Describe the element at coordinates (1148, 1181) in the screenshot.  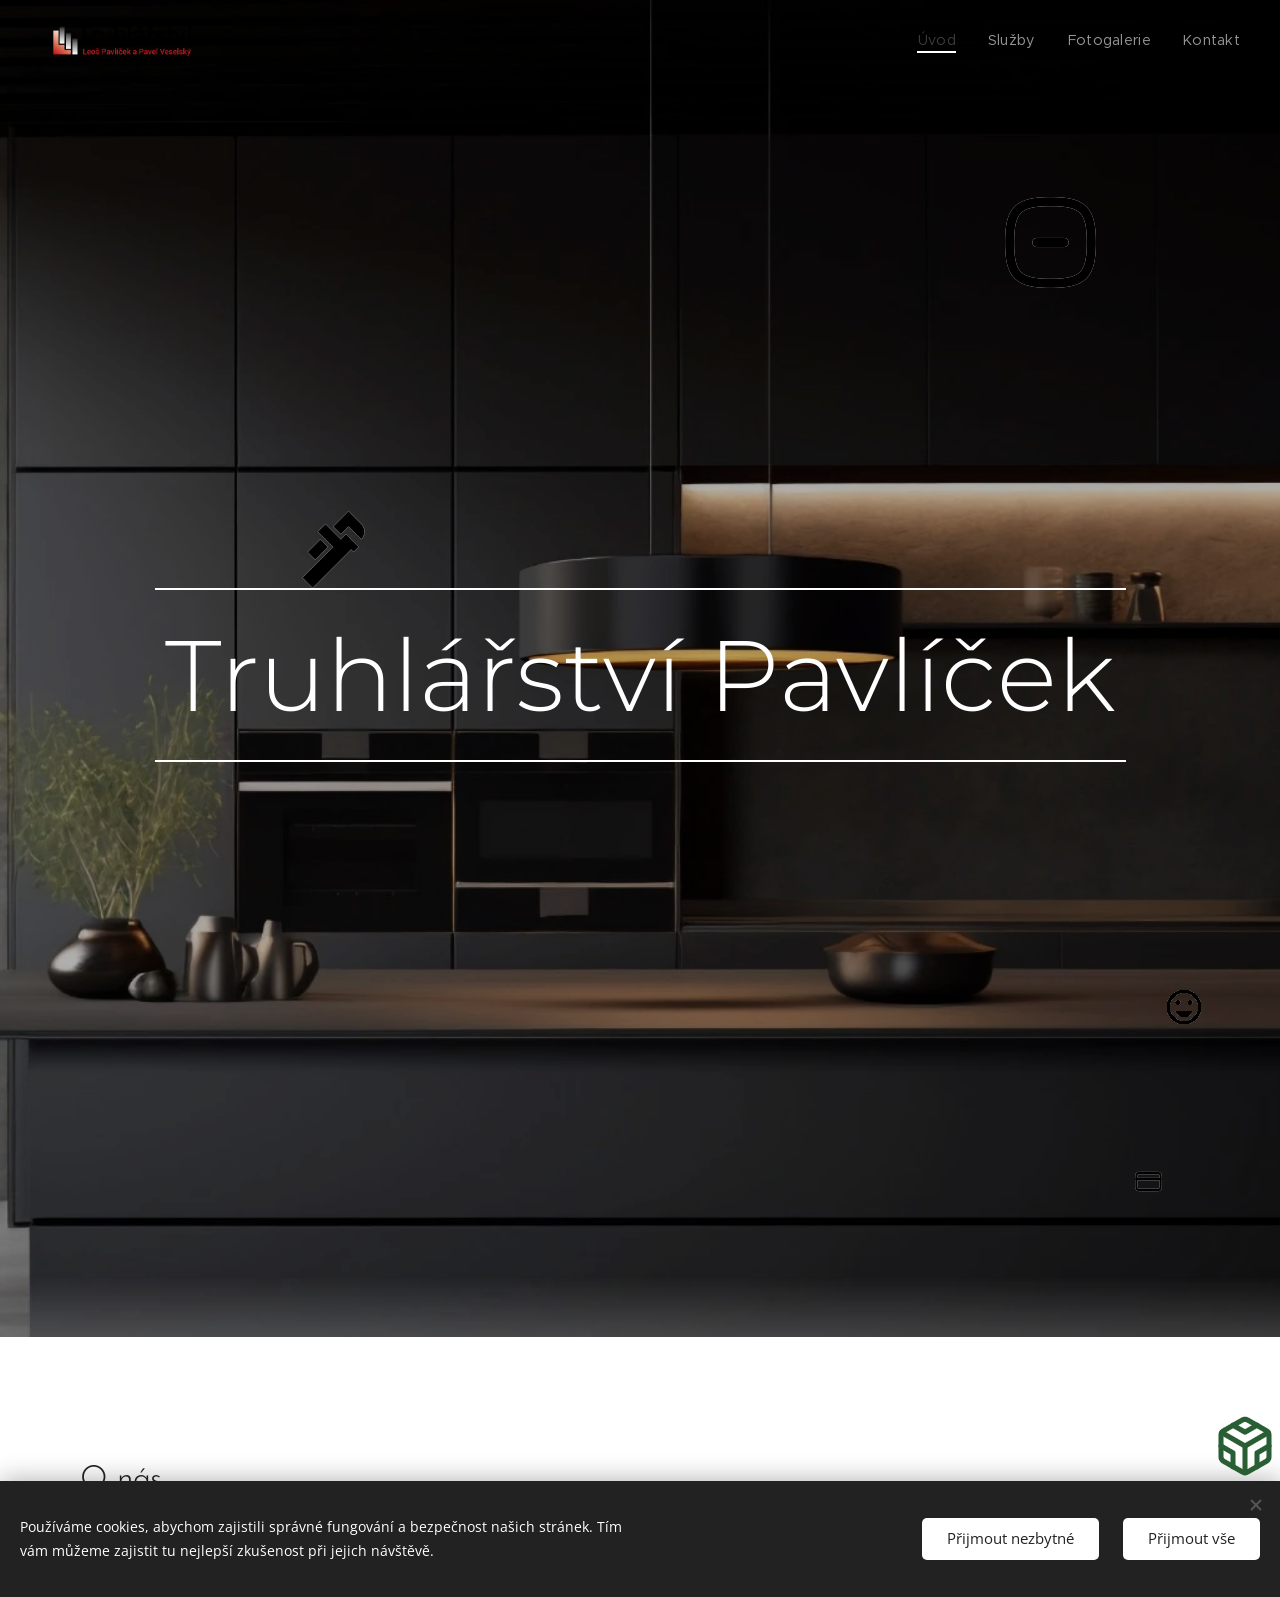
I see `manage payment methods` at that location.